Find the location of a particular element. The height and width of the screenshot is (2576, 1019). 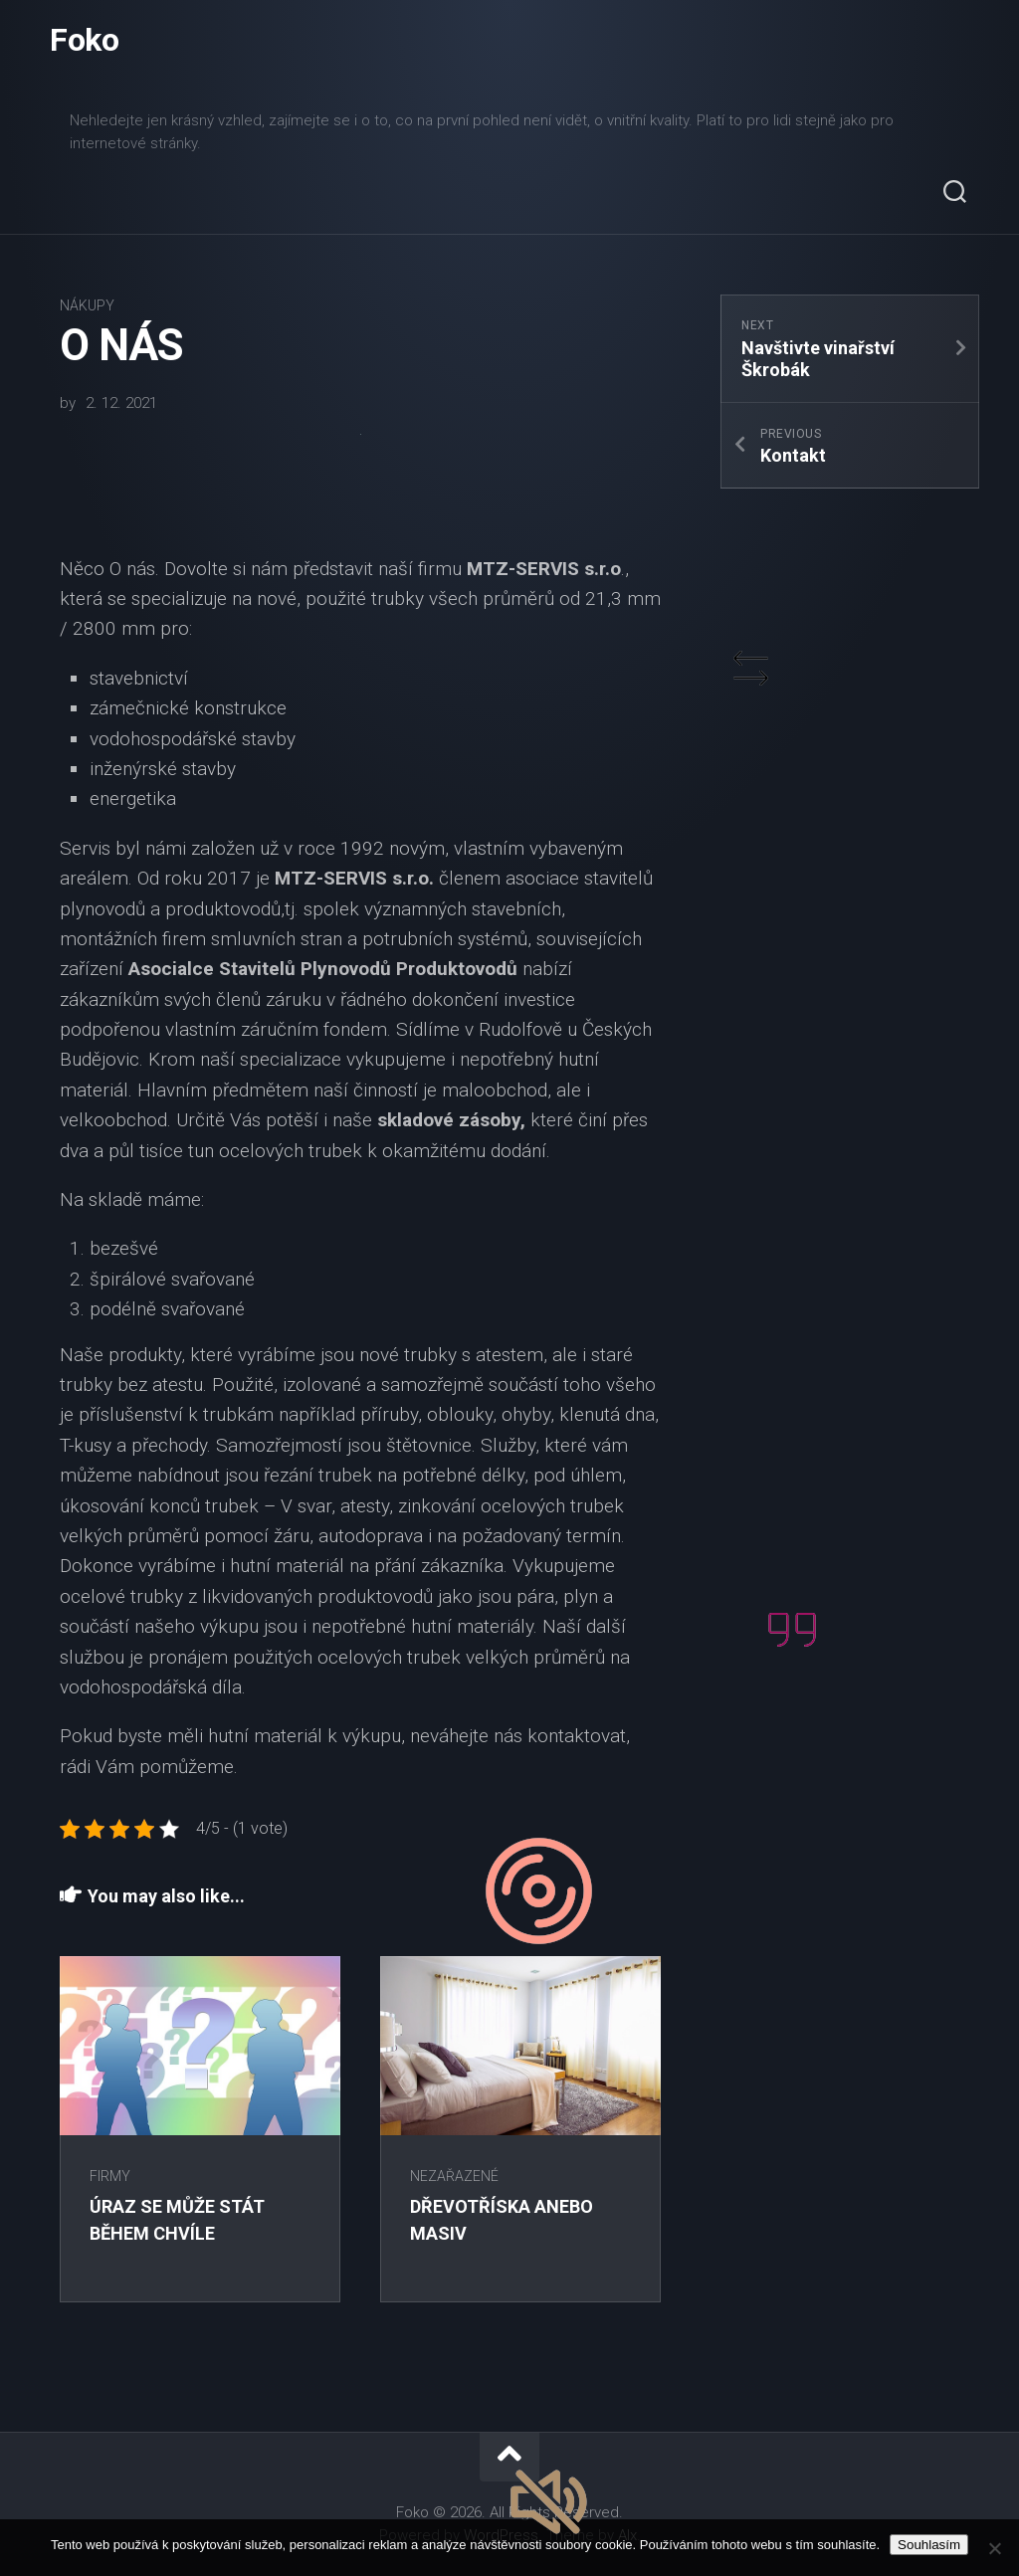

play or browse music library is located at coordinates (538, 1890).